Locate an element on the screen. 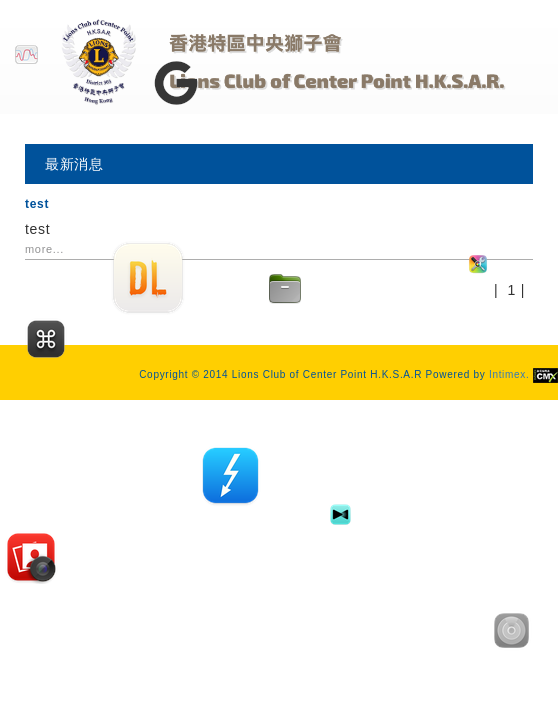 Image resolution: width=558 pixels, height=720 pixels. open colorsync utility to manage color profiles is located at coordinates (478, 264).